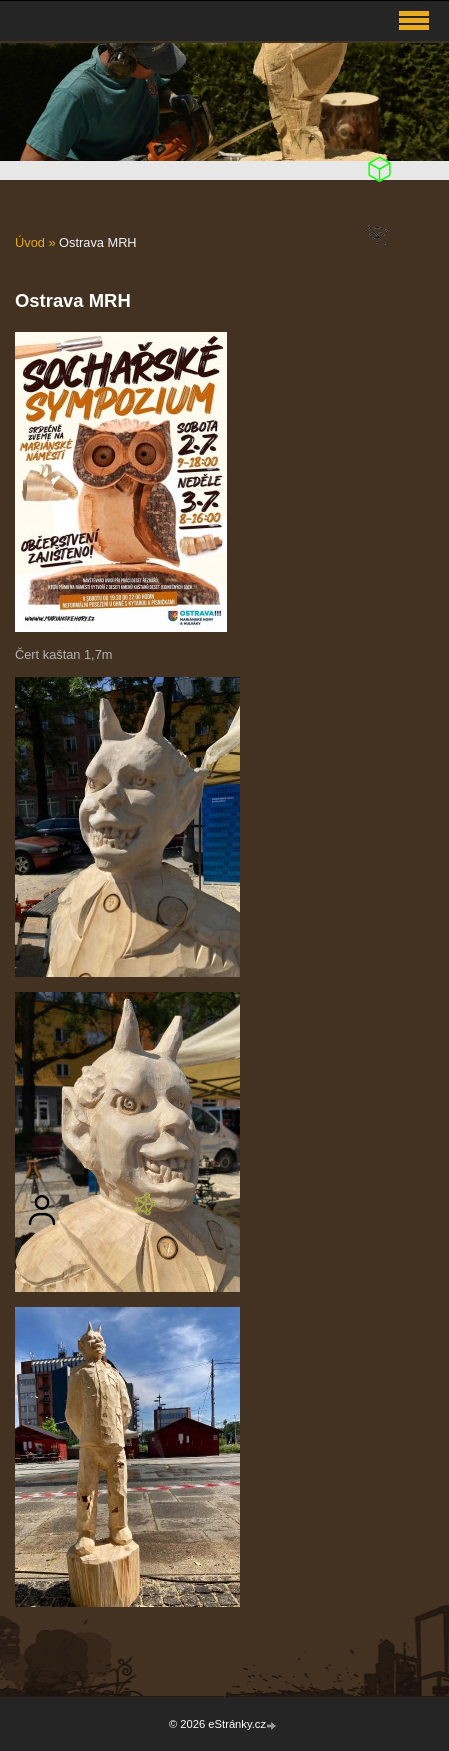 The image size is (449, 1751). I want to click on view user profile, so click(42, 1210).